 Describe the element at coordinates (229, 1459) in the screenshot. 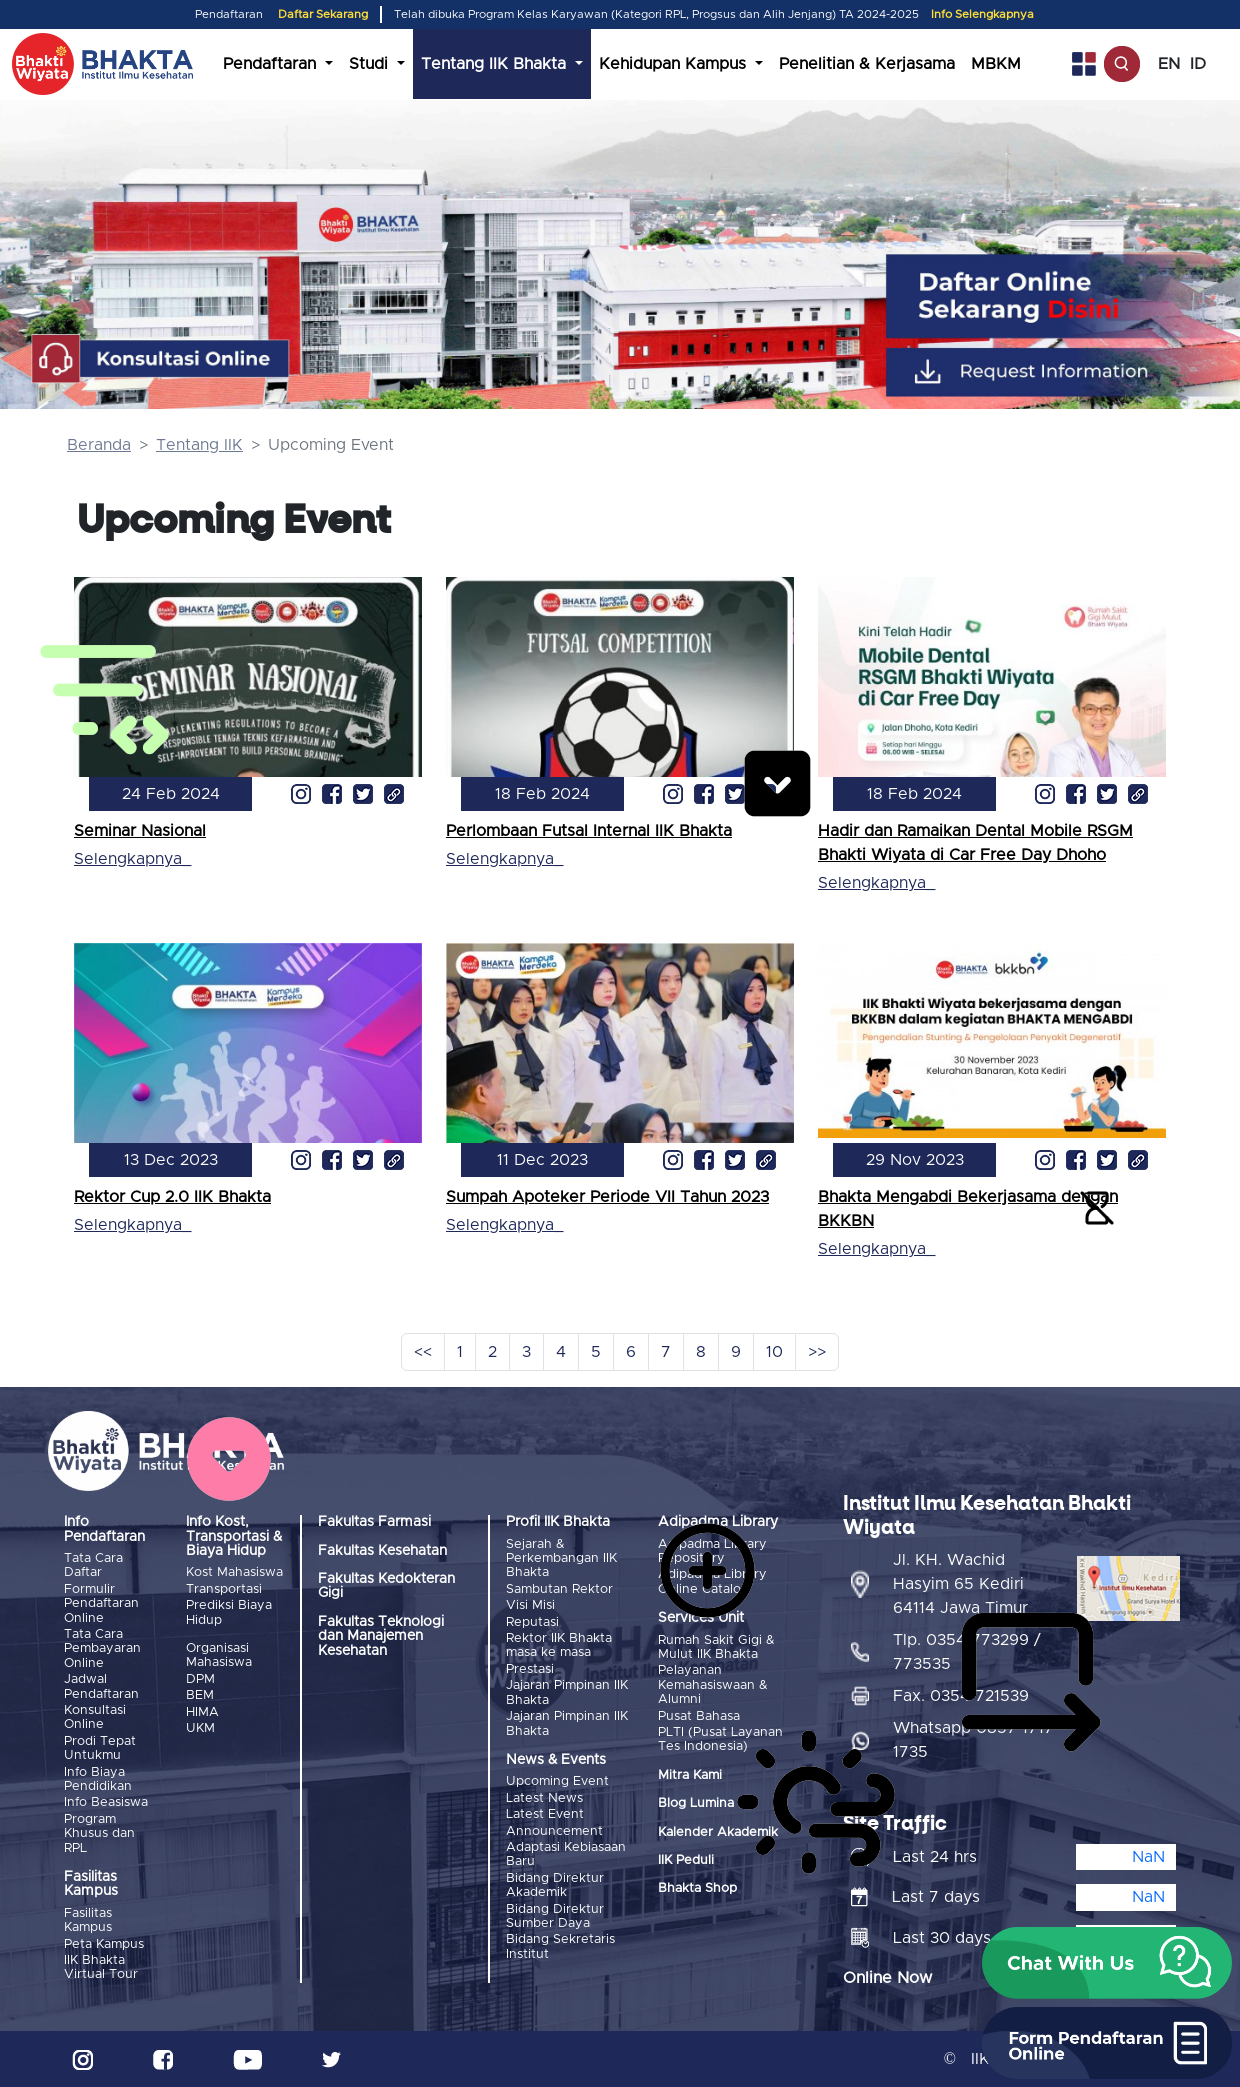

I see `expand dropdown menu` at that location.